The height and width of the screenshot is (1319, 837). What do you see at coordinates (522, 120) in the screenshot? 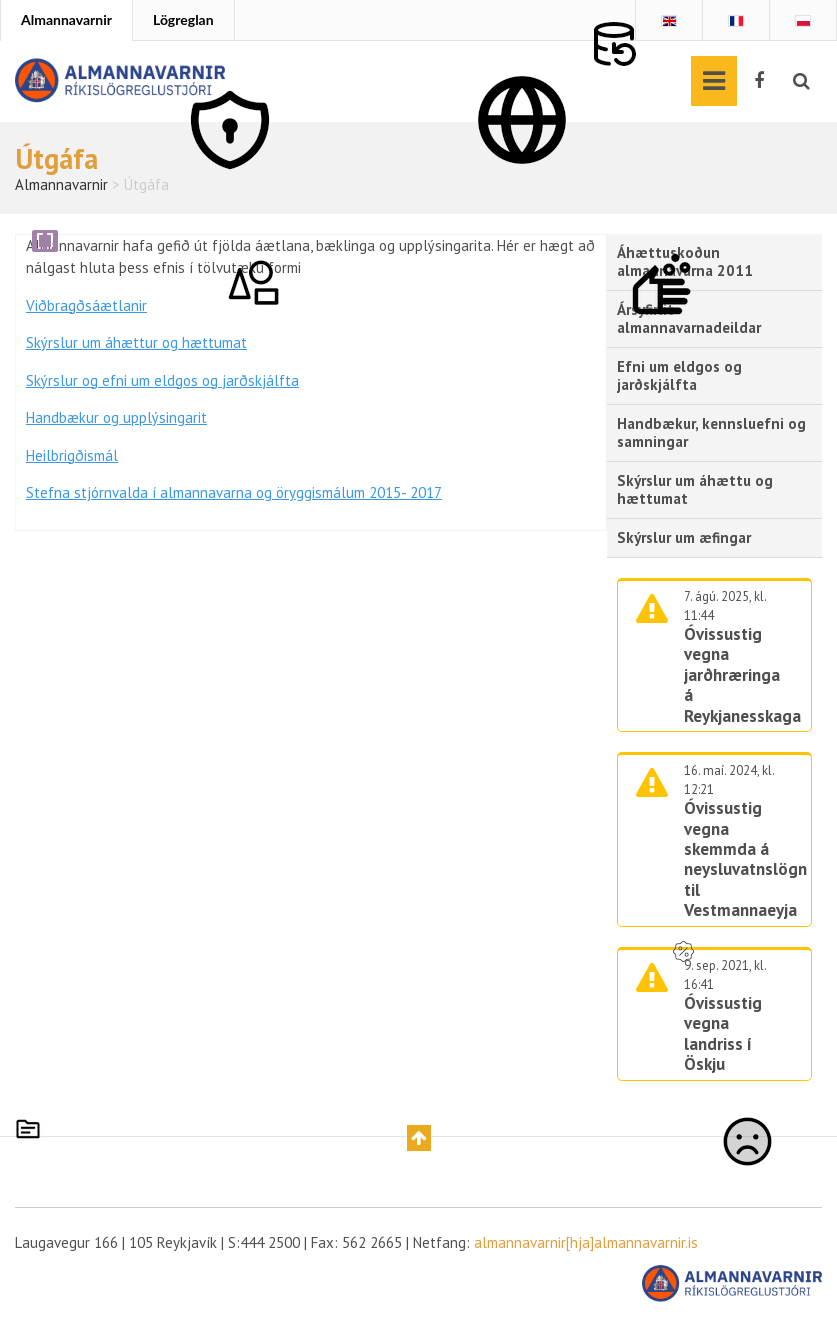
I see `access website or browse the internet` at bounding box center [522, 120].